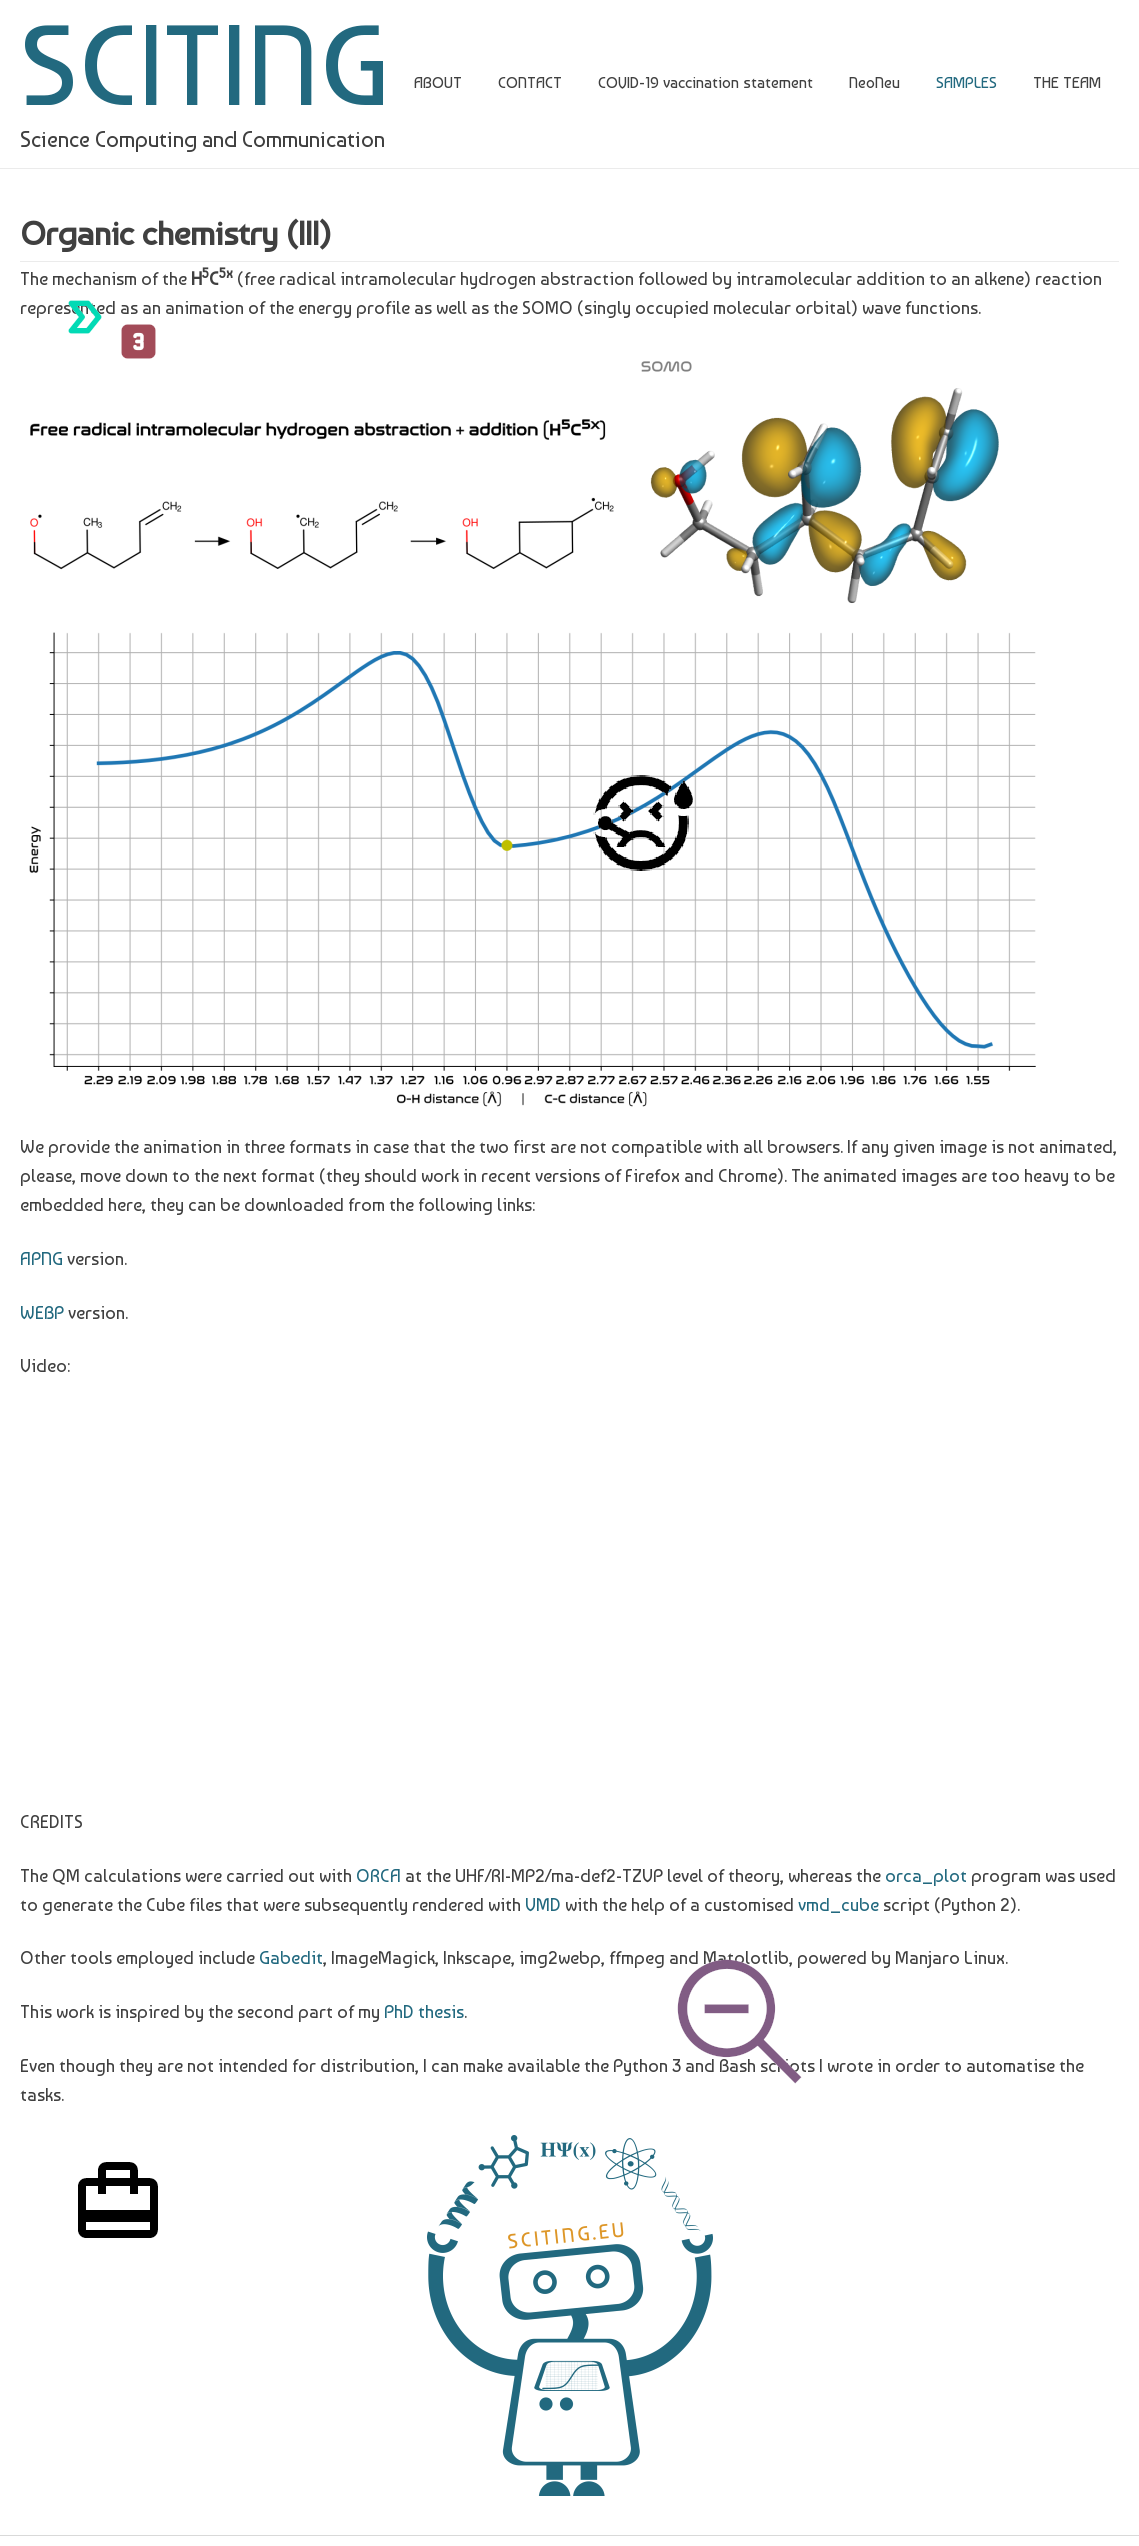 The width and height of the screenshot is (1139, 2546). What do you see at coordinates (118, 2202) in the screenshot?
I see `access travel documents or boarding passes` at bounding box center [118, 2202].